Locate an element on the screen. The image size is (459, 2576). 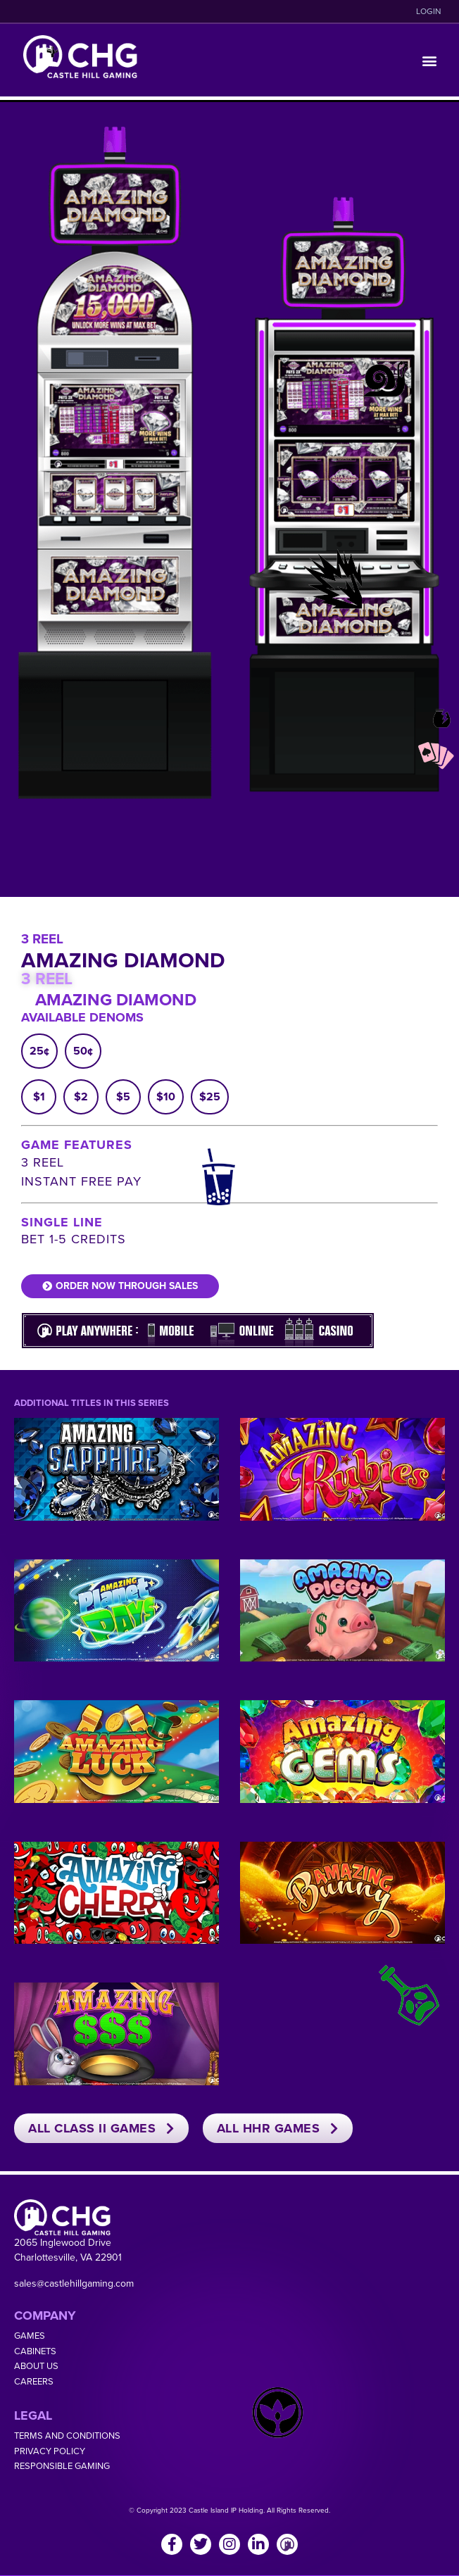
order bubble tea or boba drinks is located at coordinates (218, 1176).